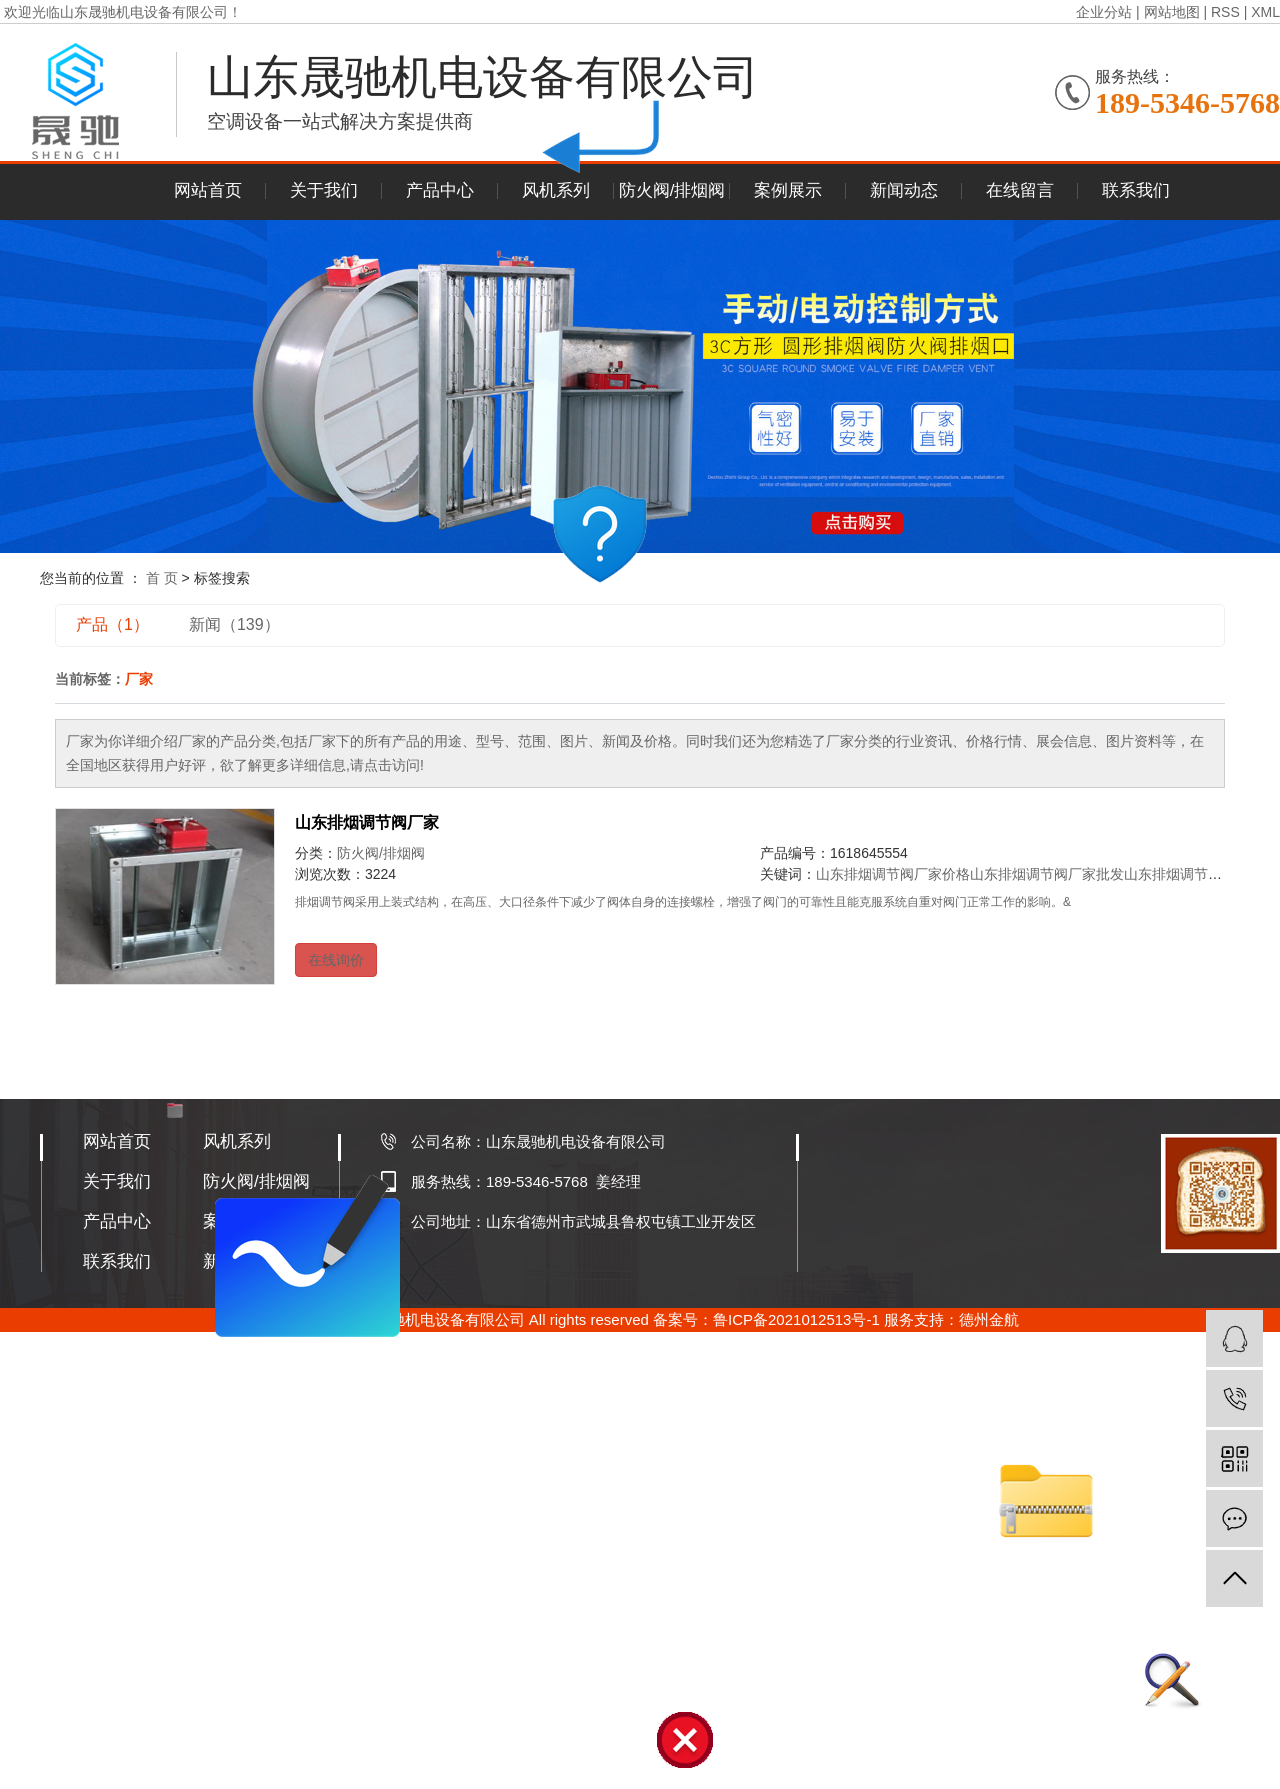  I want to click on open a compressed zip folder, so click(1046, 1503).